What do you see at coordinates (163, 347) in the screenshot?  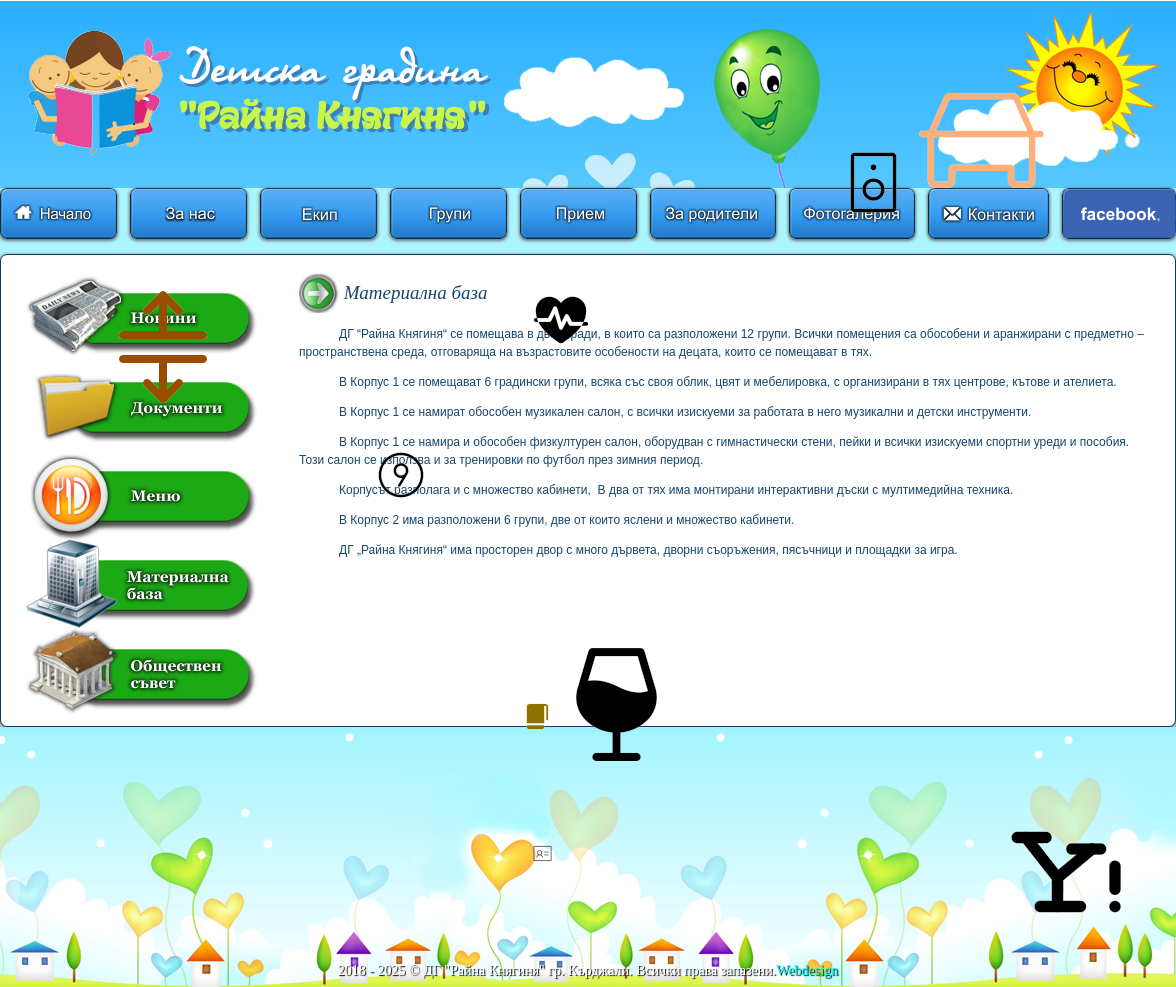 I see `split content vertically` at bounding box center [163, 347].